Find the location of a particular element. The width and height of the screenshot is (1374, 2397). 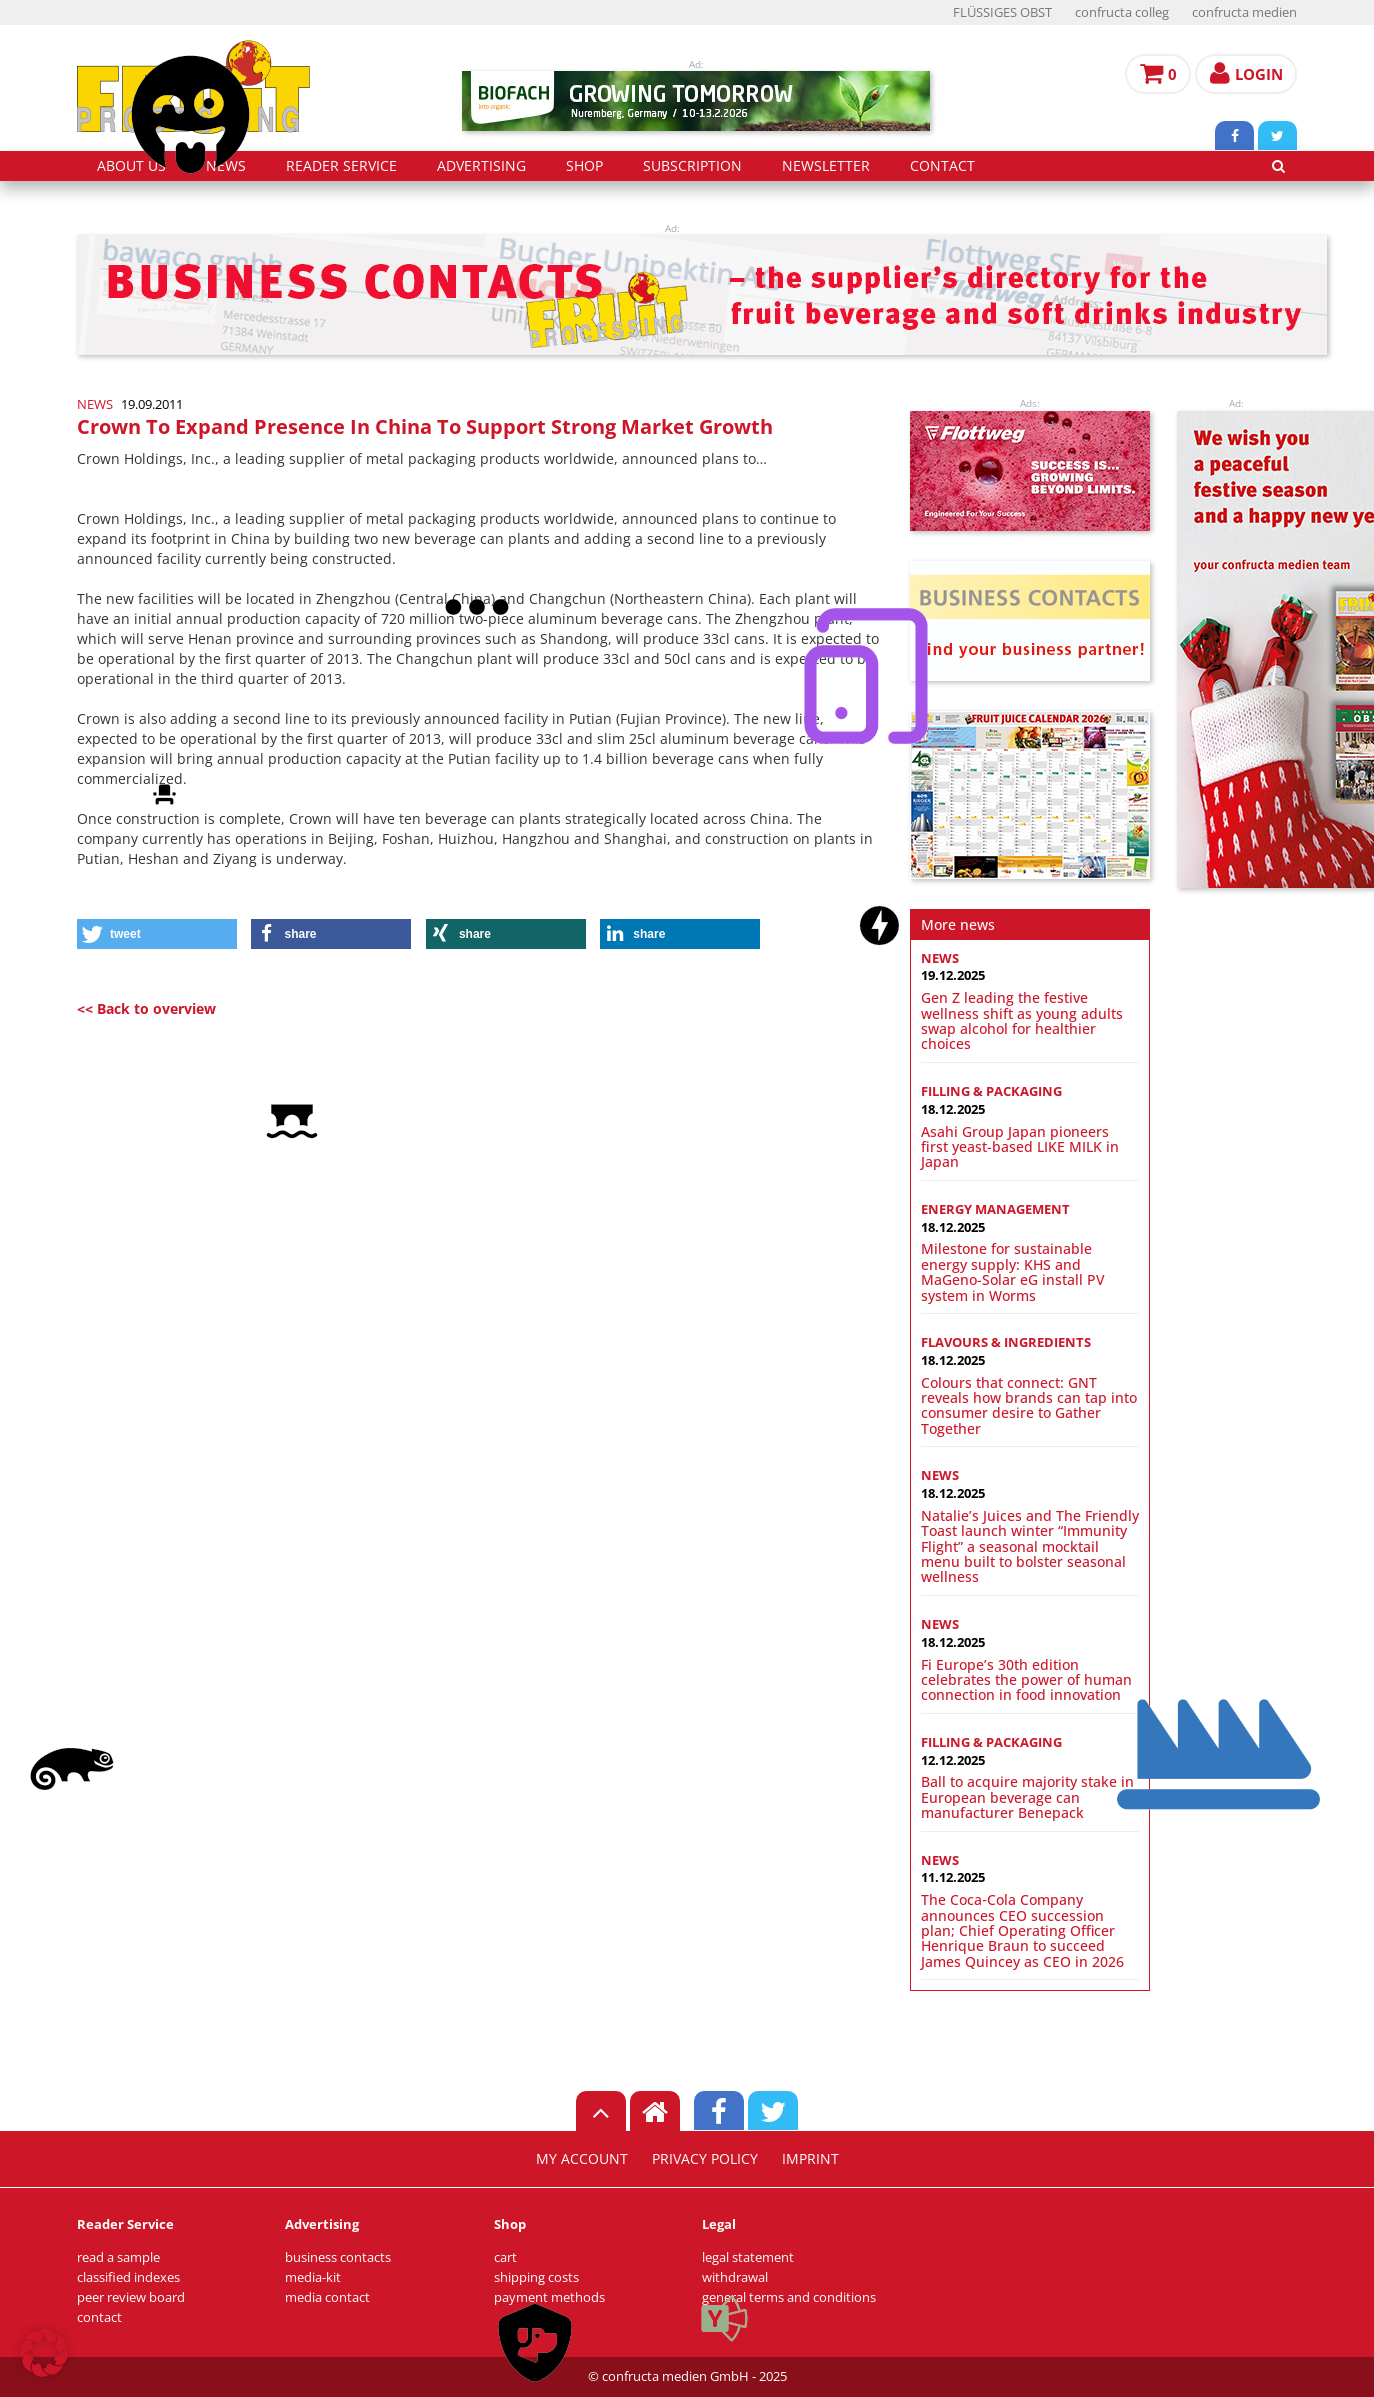

open Yammer enterprise social network is located at coordinates (724, 2318).